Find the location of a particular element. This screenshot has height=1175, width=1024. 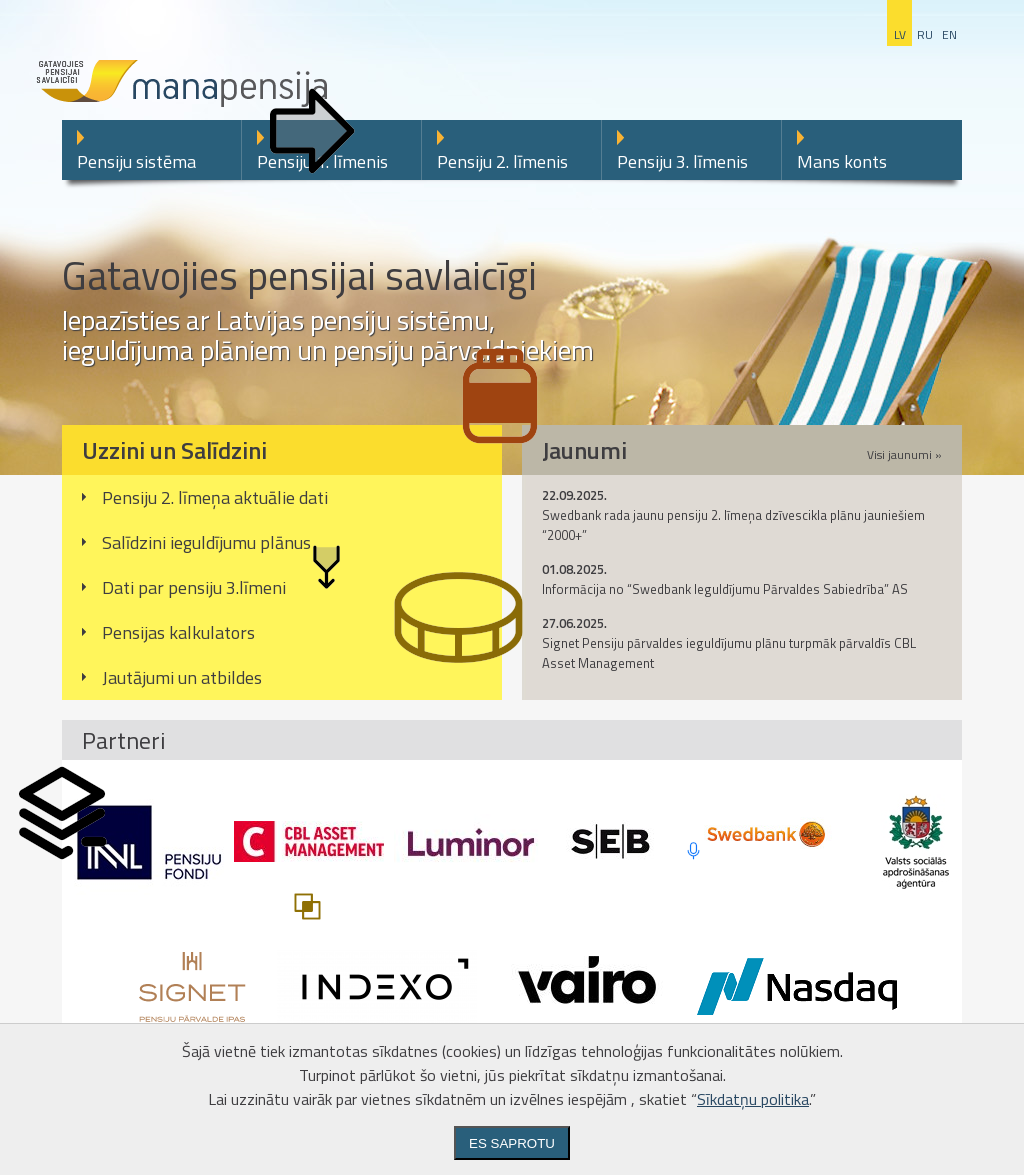

combine or merge selected layers is located at coordinates (307, 906).